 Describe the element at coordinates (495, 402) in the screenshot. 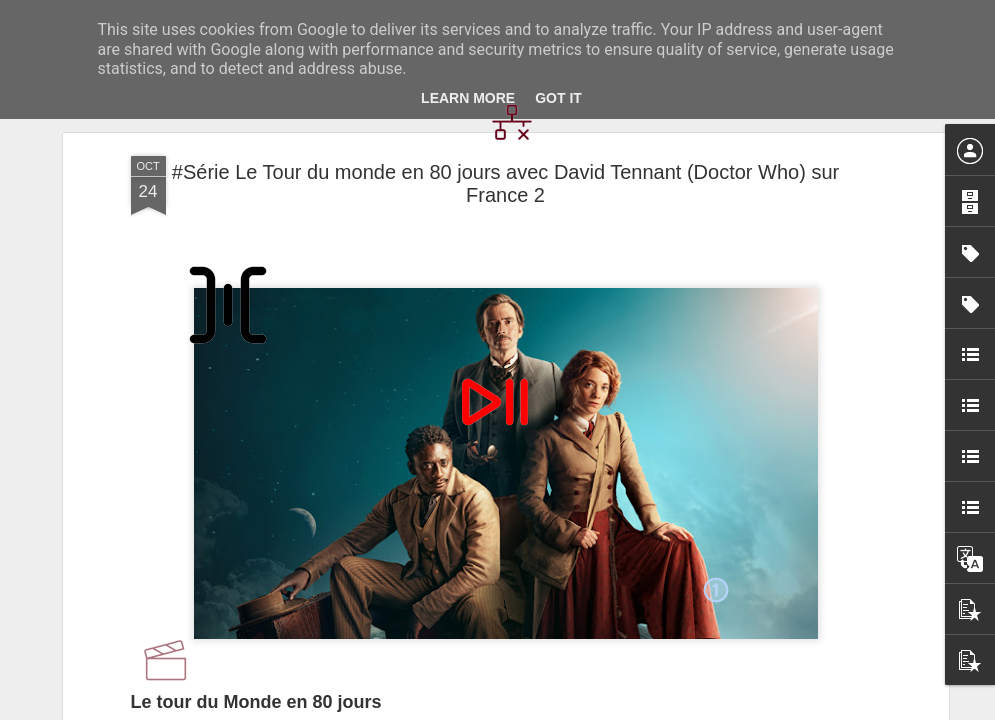

I see `toggle between play and pause for media playback` at that location.